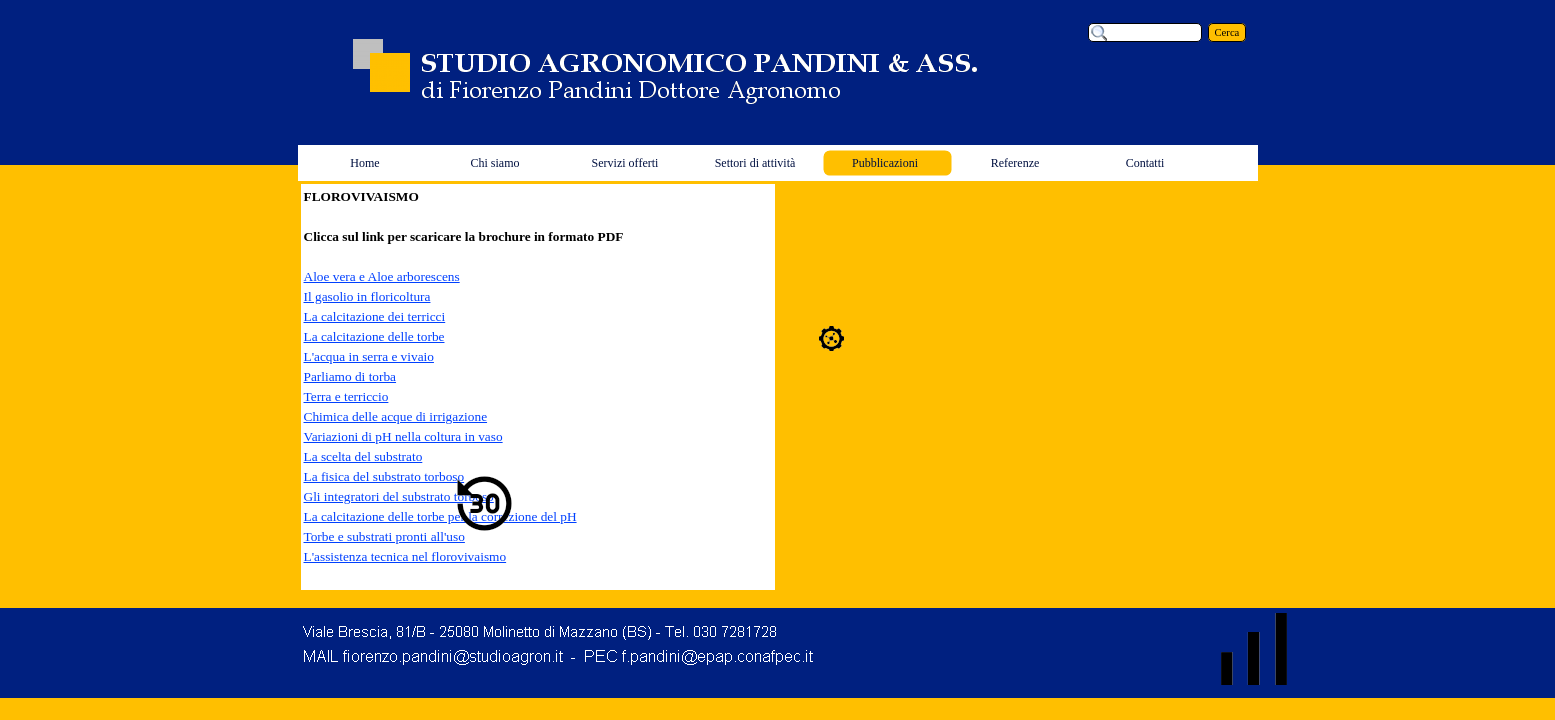 The image size is (1555, 720). What do you see at coordinates (484, 503) in the screenshot?
I see `rewind 30 seconds` at bounding box center [484, 503].